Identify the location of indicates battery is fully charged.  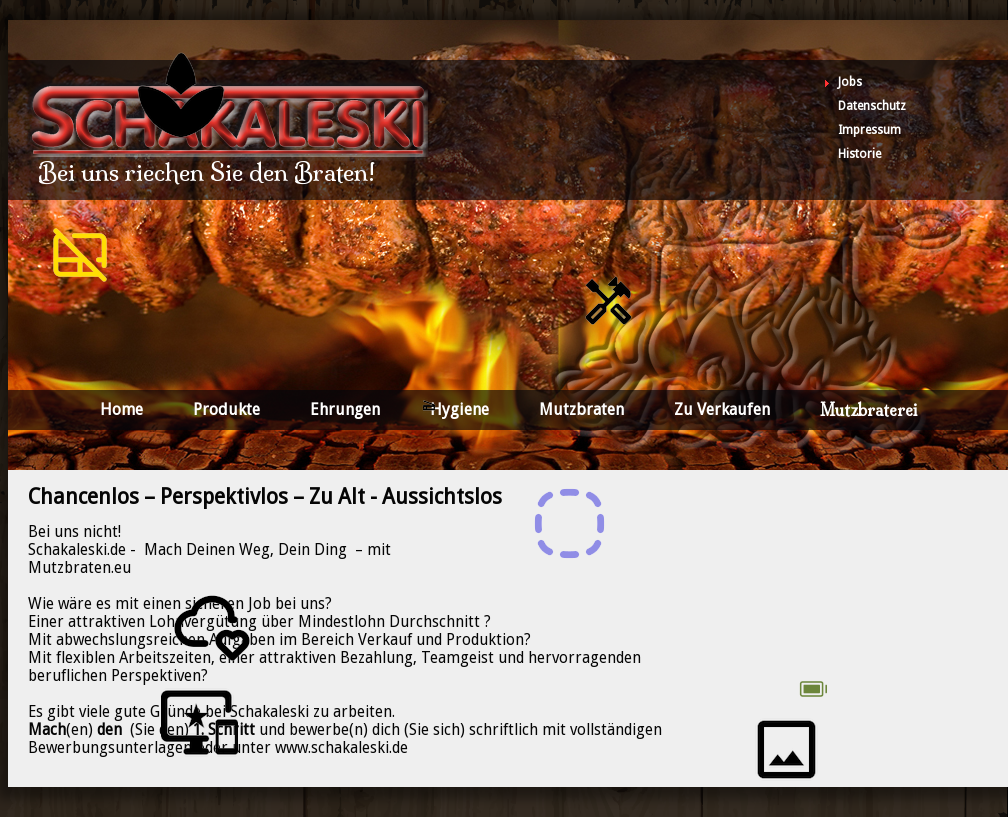
(813, 689).